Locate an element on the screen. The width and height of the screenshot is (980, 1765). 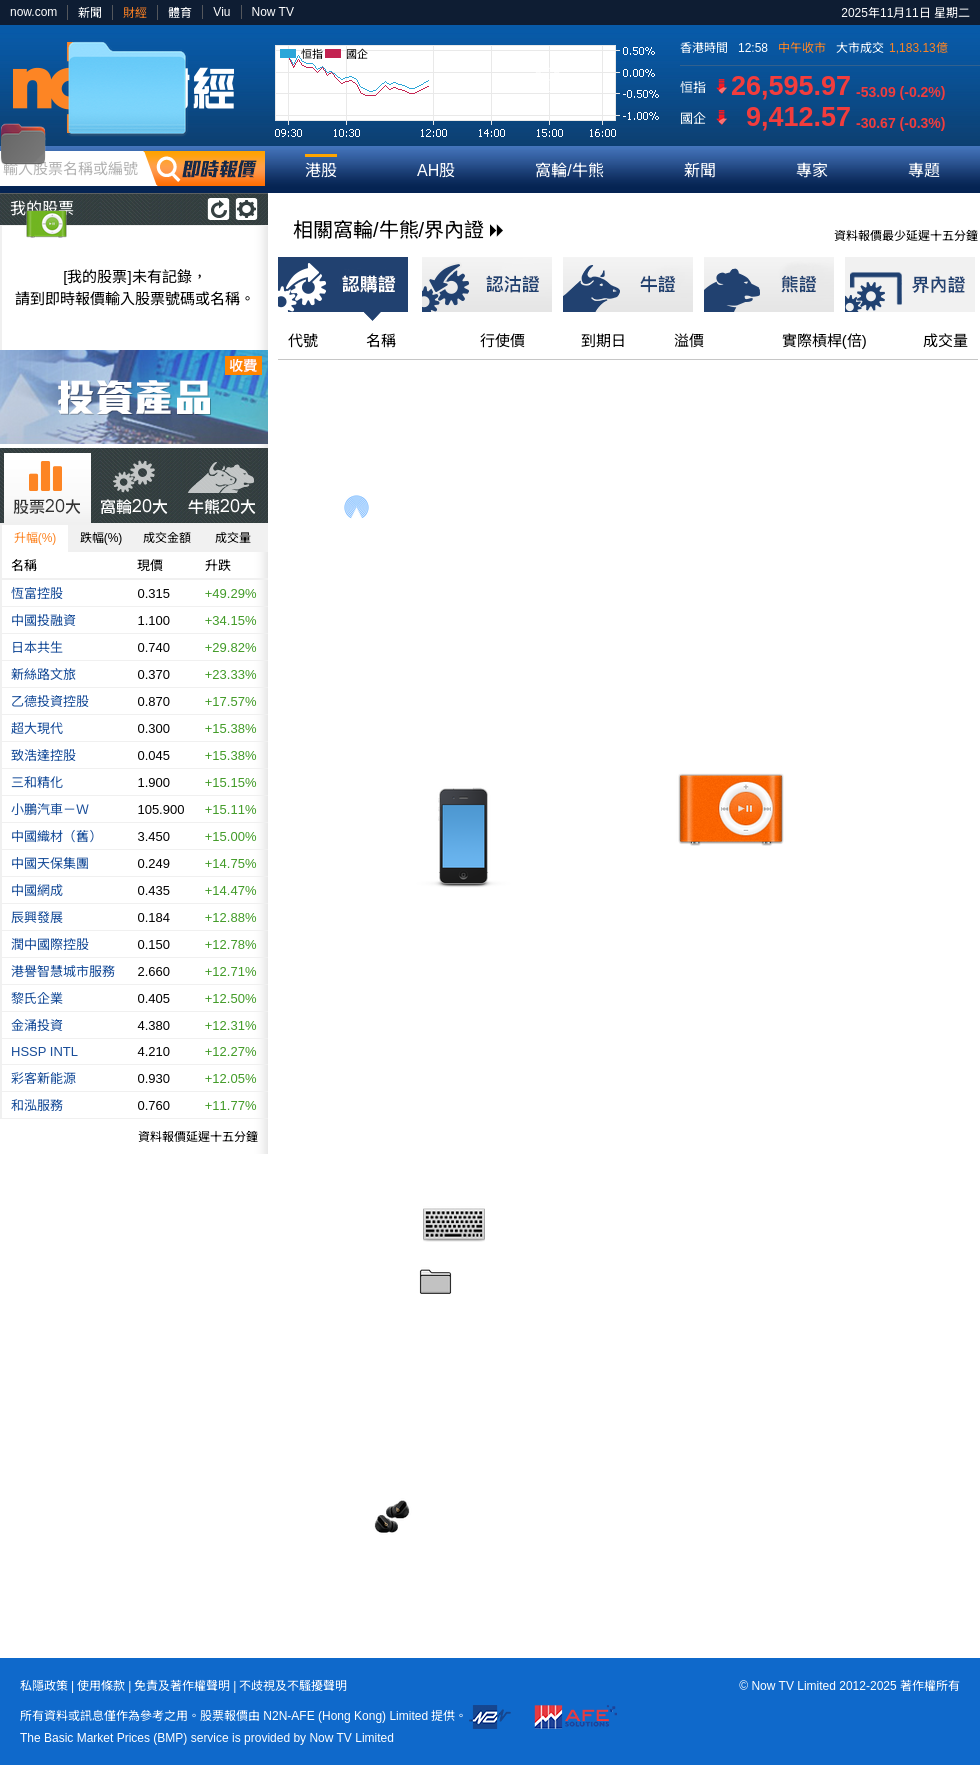
iPod shuffle device indicator is located at coordinates (46, 216).